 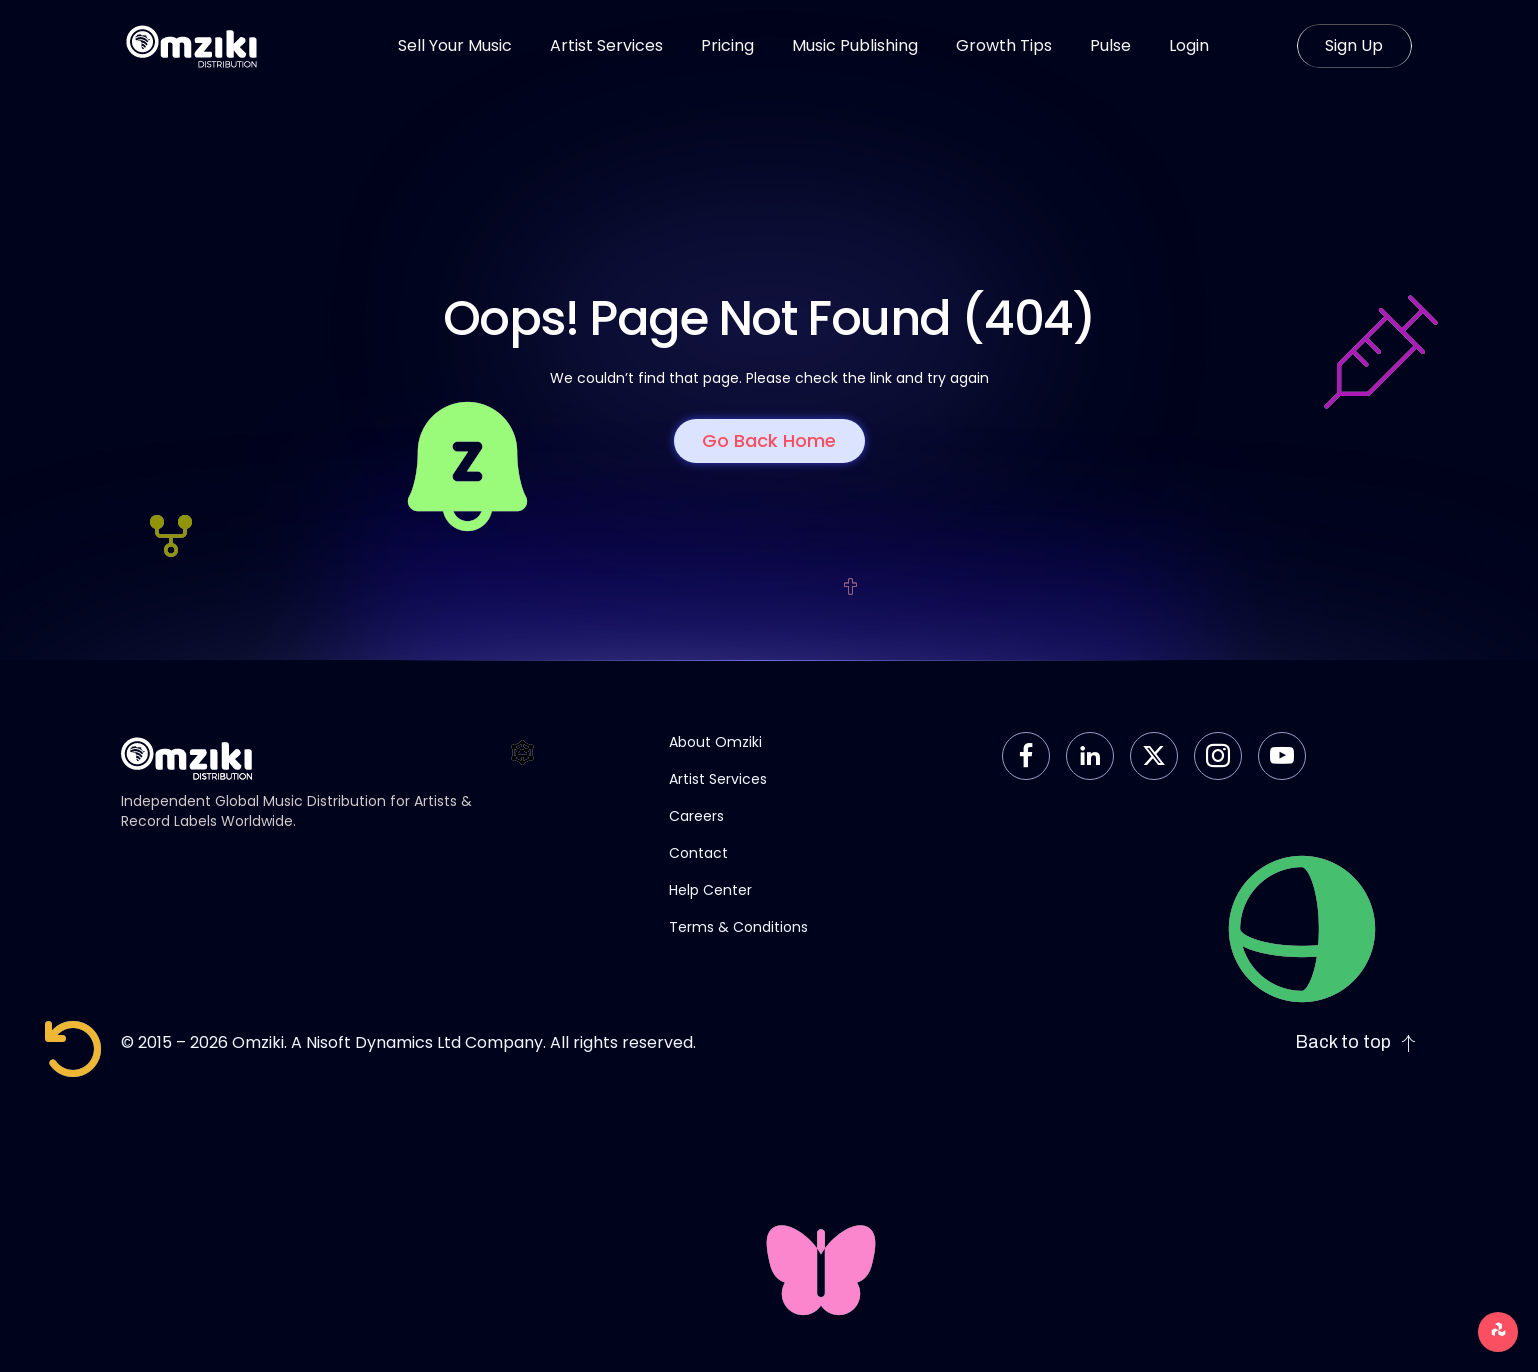 What do you see at coordinates (1302, 929) in the screenshot?
I see `indicates a 3D or globe-related feature` at bounding box center [1302, 929].